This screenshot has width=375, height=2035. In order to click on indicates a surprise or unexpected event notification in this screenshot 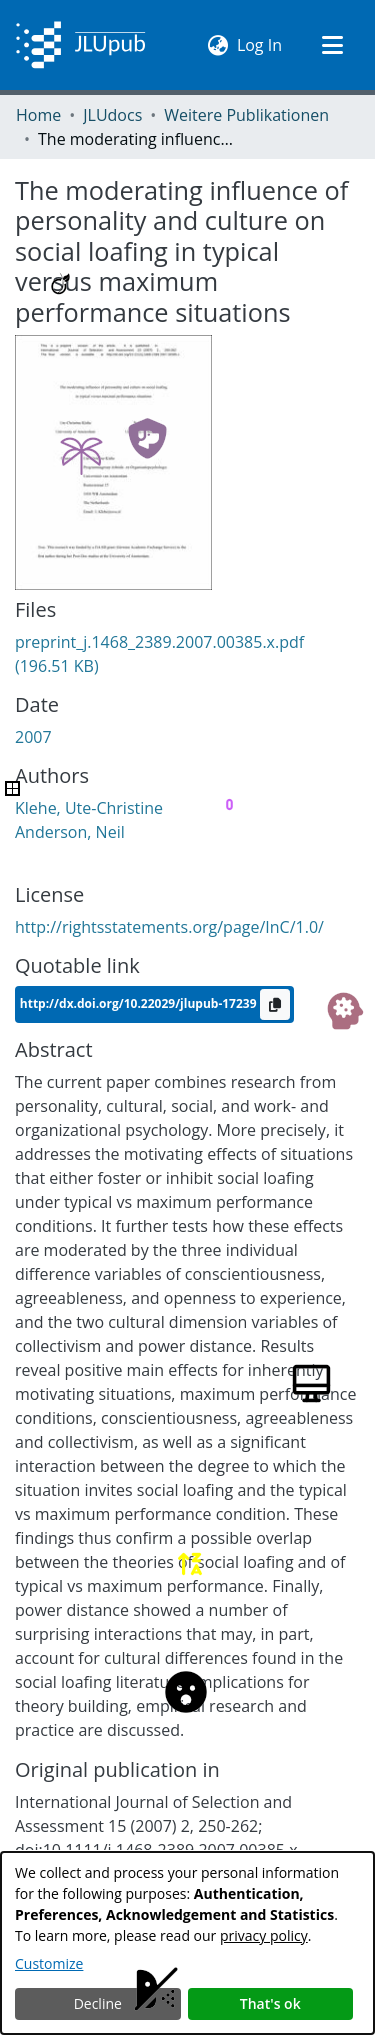, I will do `click(186, 1692)`.